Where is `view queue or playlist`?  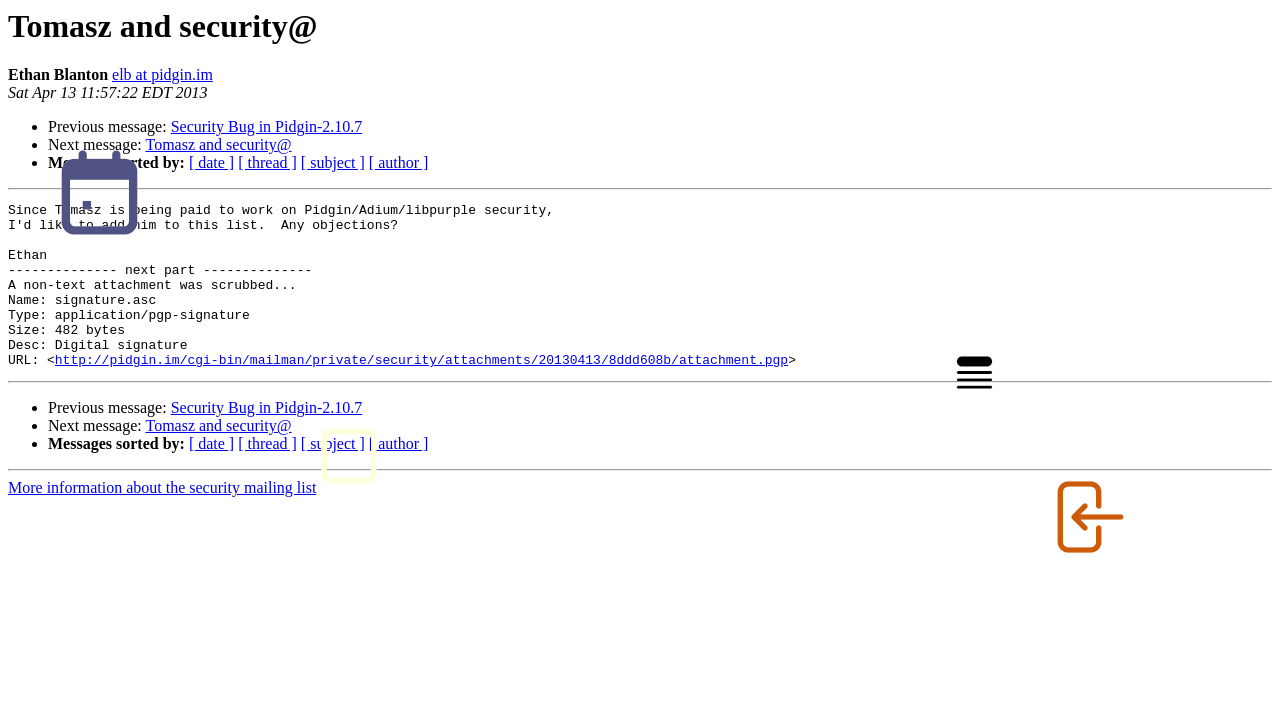
view queue or playlist is located at coordinates (974, 372).